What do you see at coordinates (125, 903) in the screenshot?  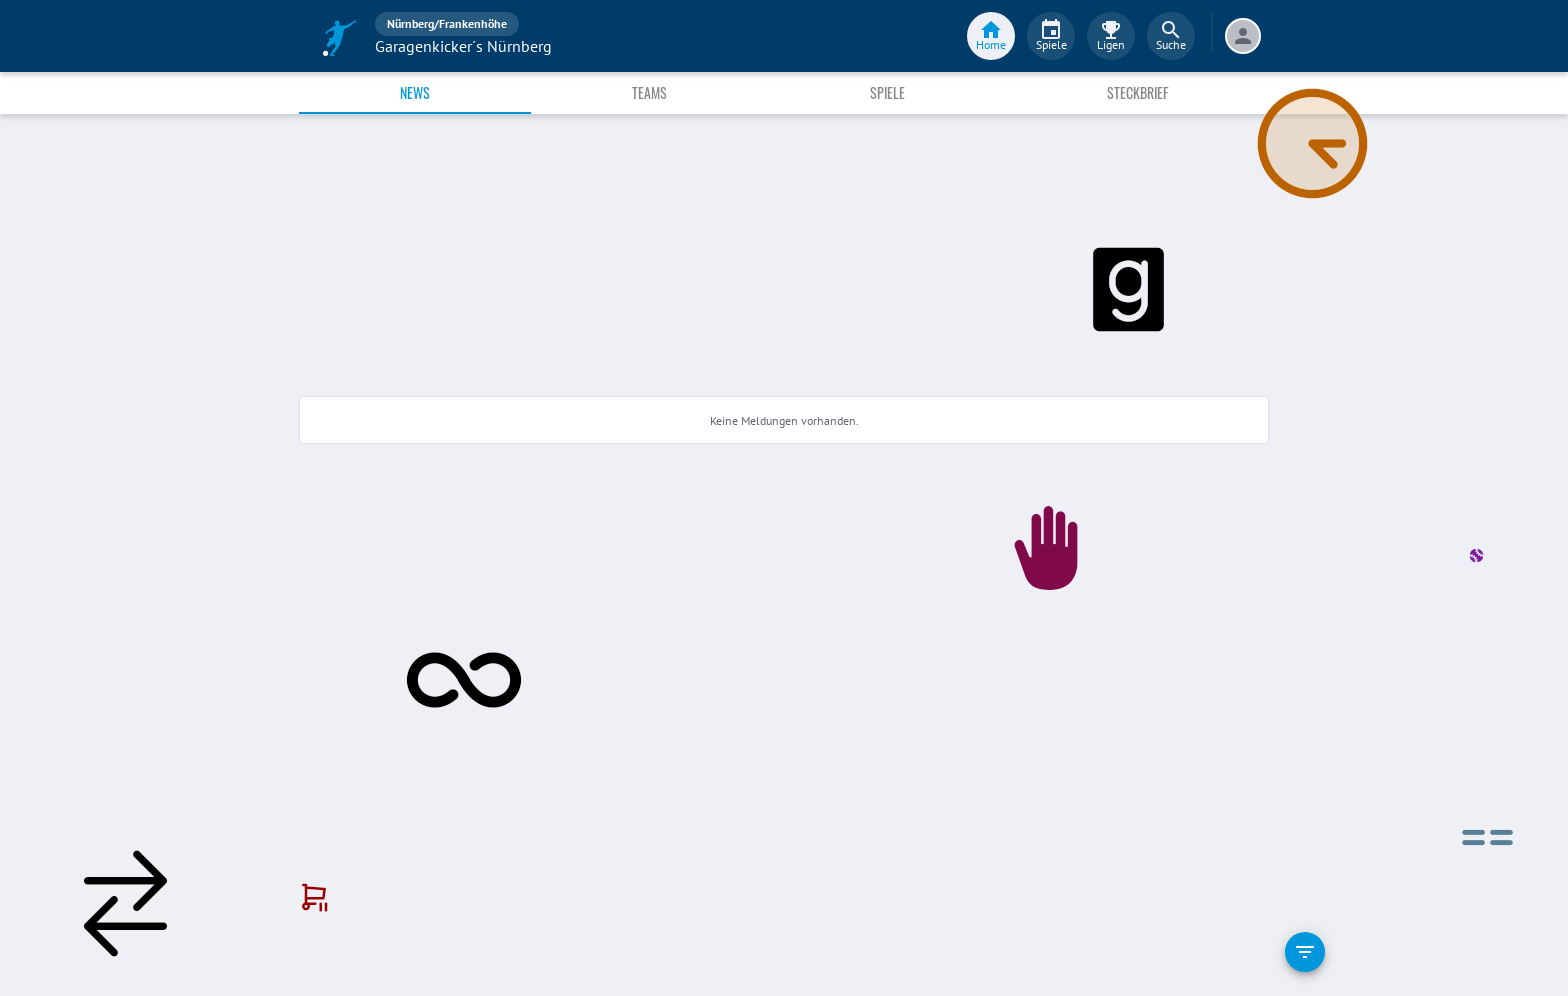 I see `swap or exchange items` at bounding box center [125, 903].